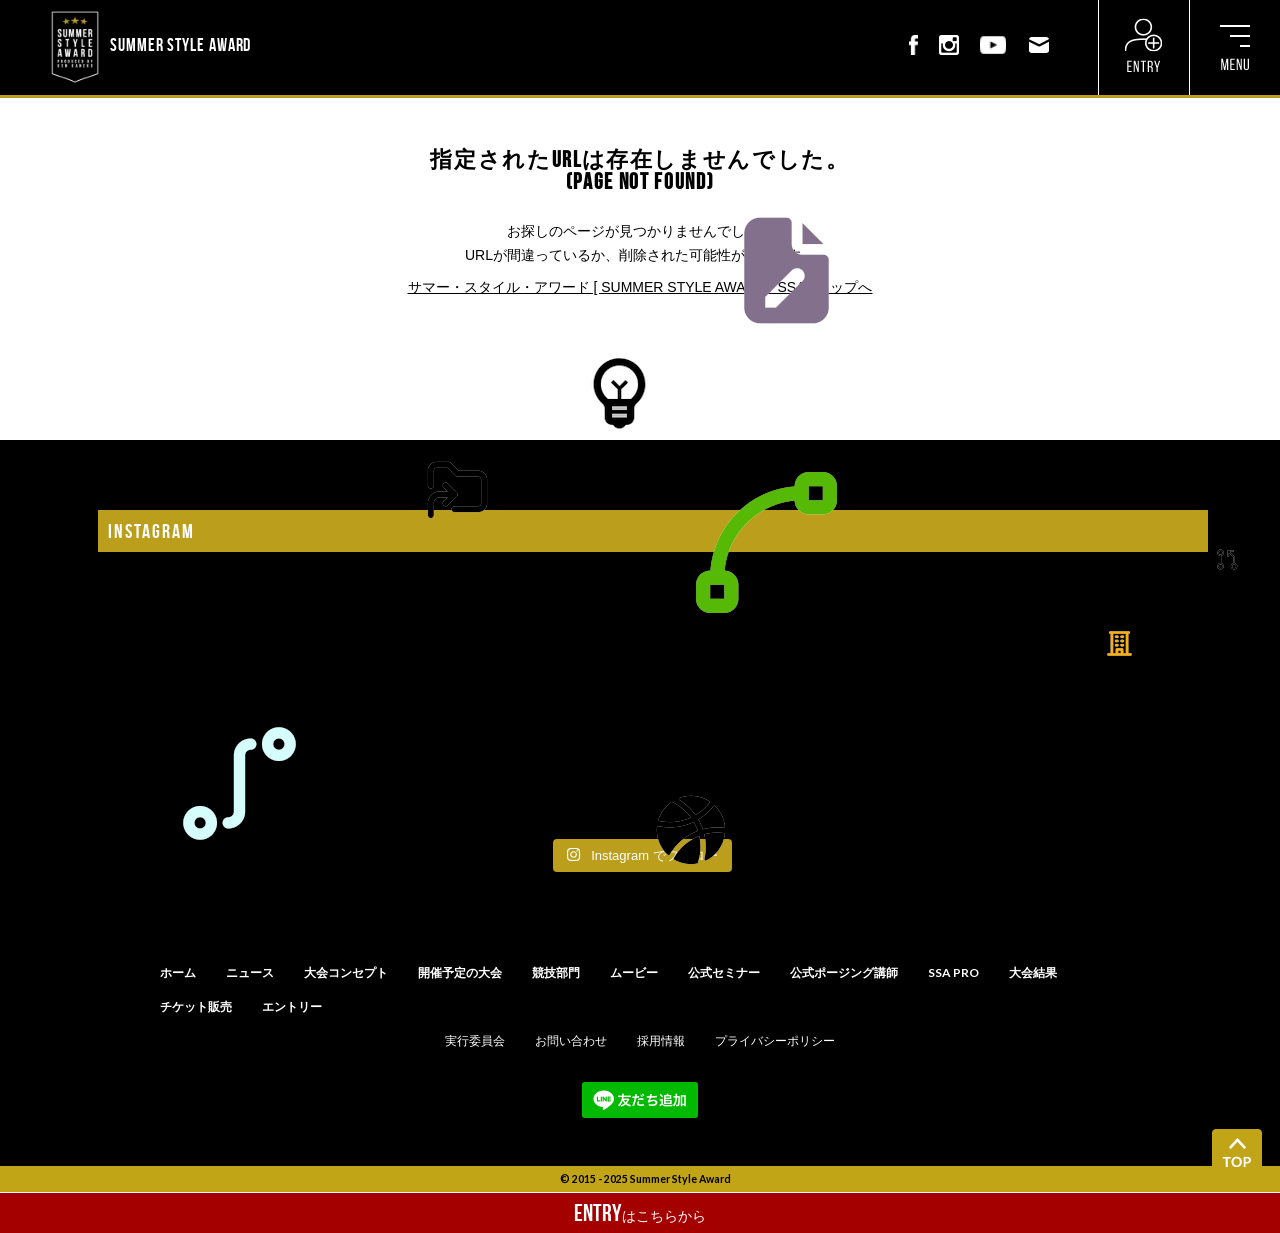 This screenshot has height=1233, width=1280. What do you see at coordinates (619, 391) in the screenshot?
I see `access tips or helpful suggestions` at bounding box center [619, 391].